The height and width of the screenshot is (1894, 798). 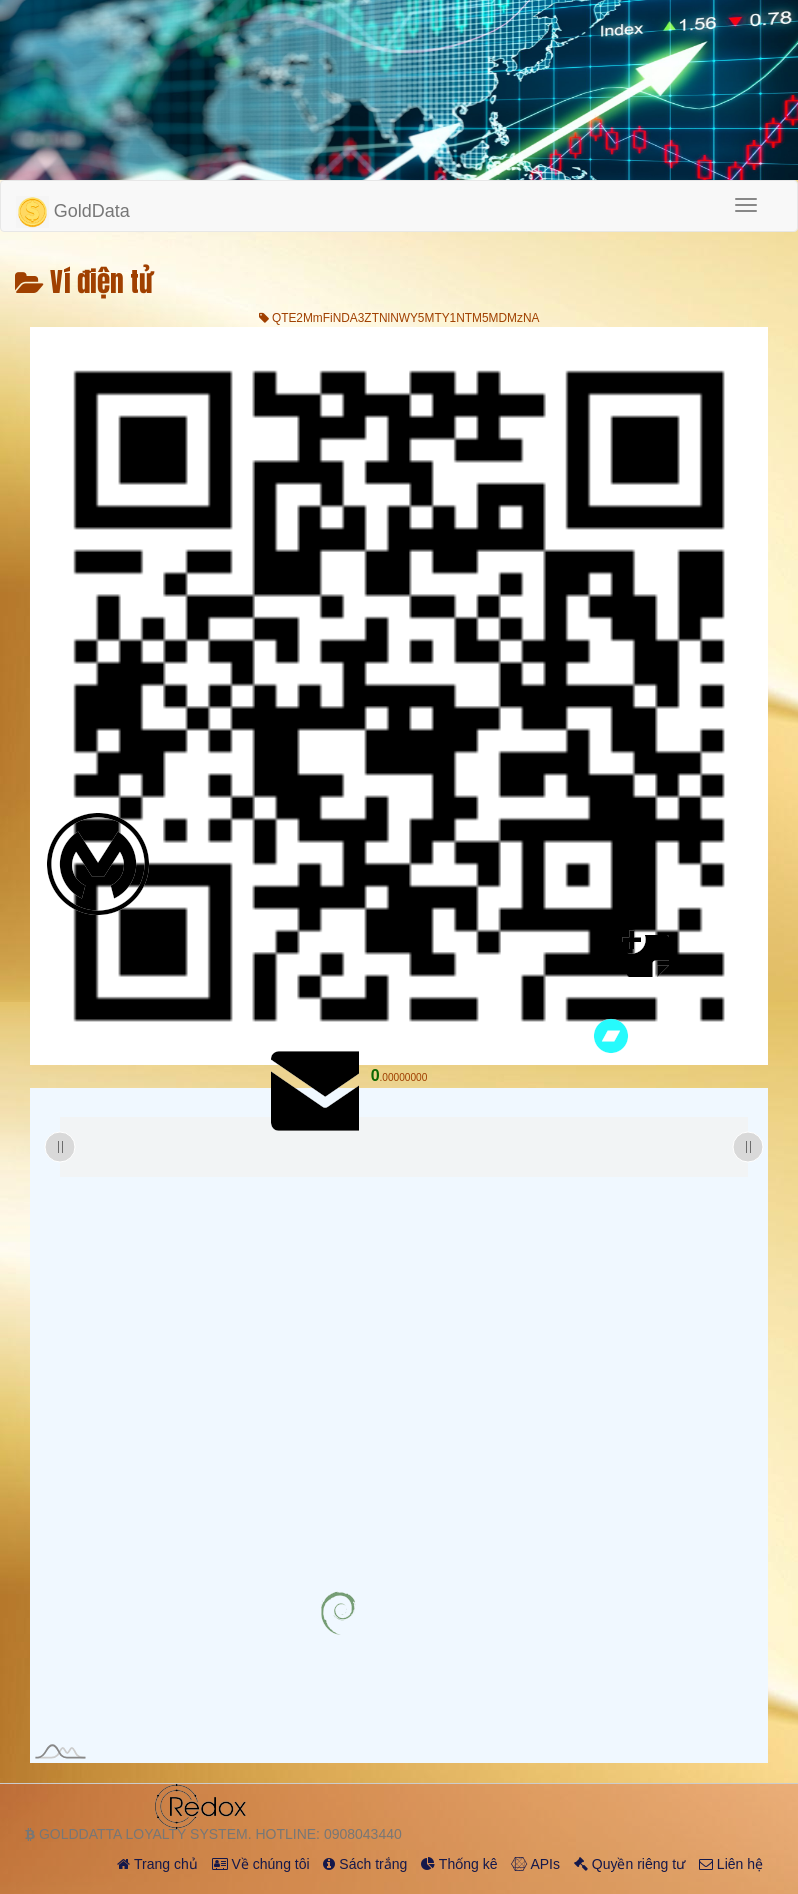 I want to click on open Bandcamp app, so click(x=611, y=1036).